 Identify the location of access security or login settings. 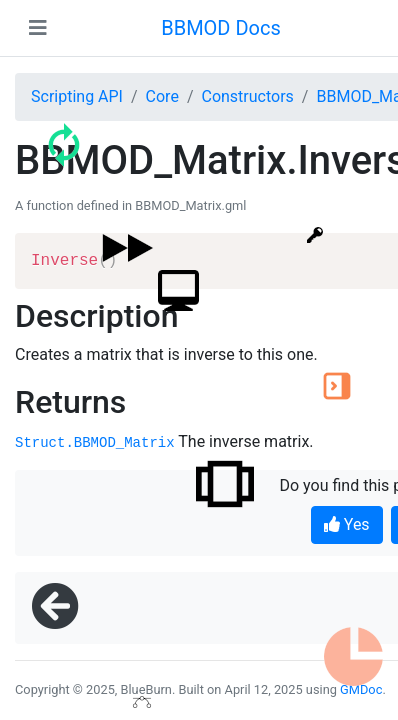
(315, 235).